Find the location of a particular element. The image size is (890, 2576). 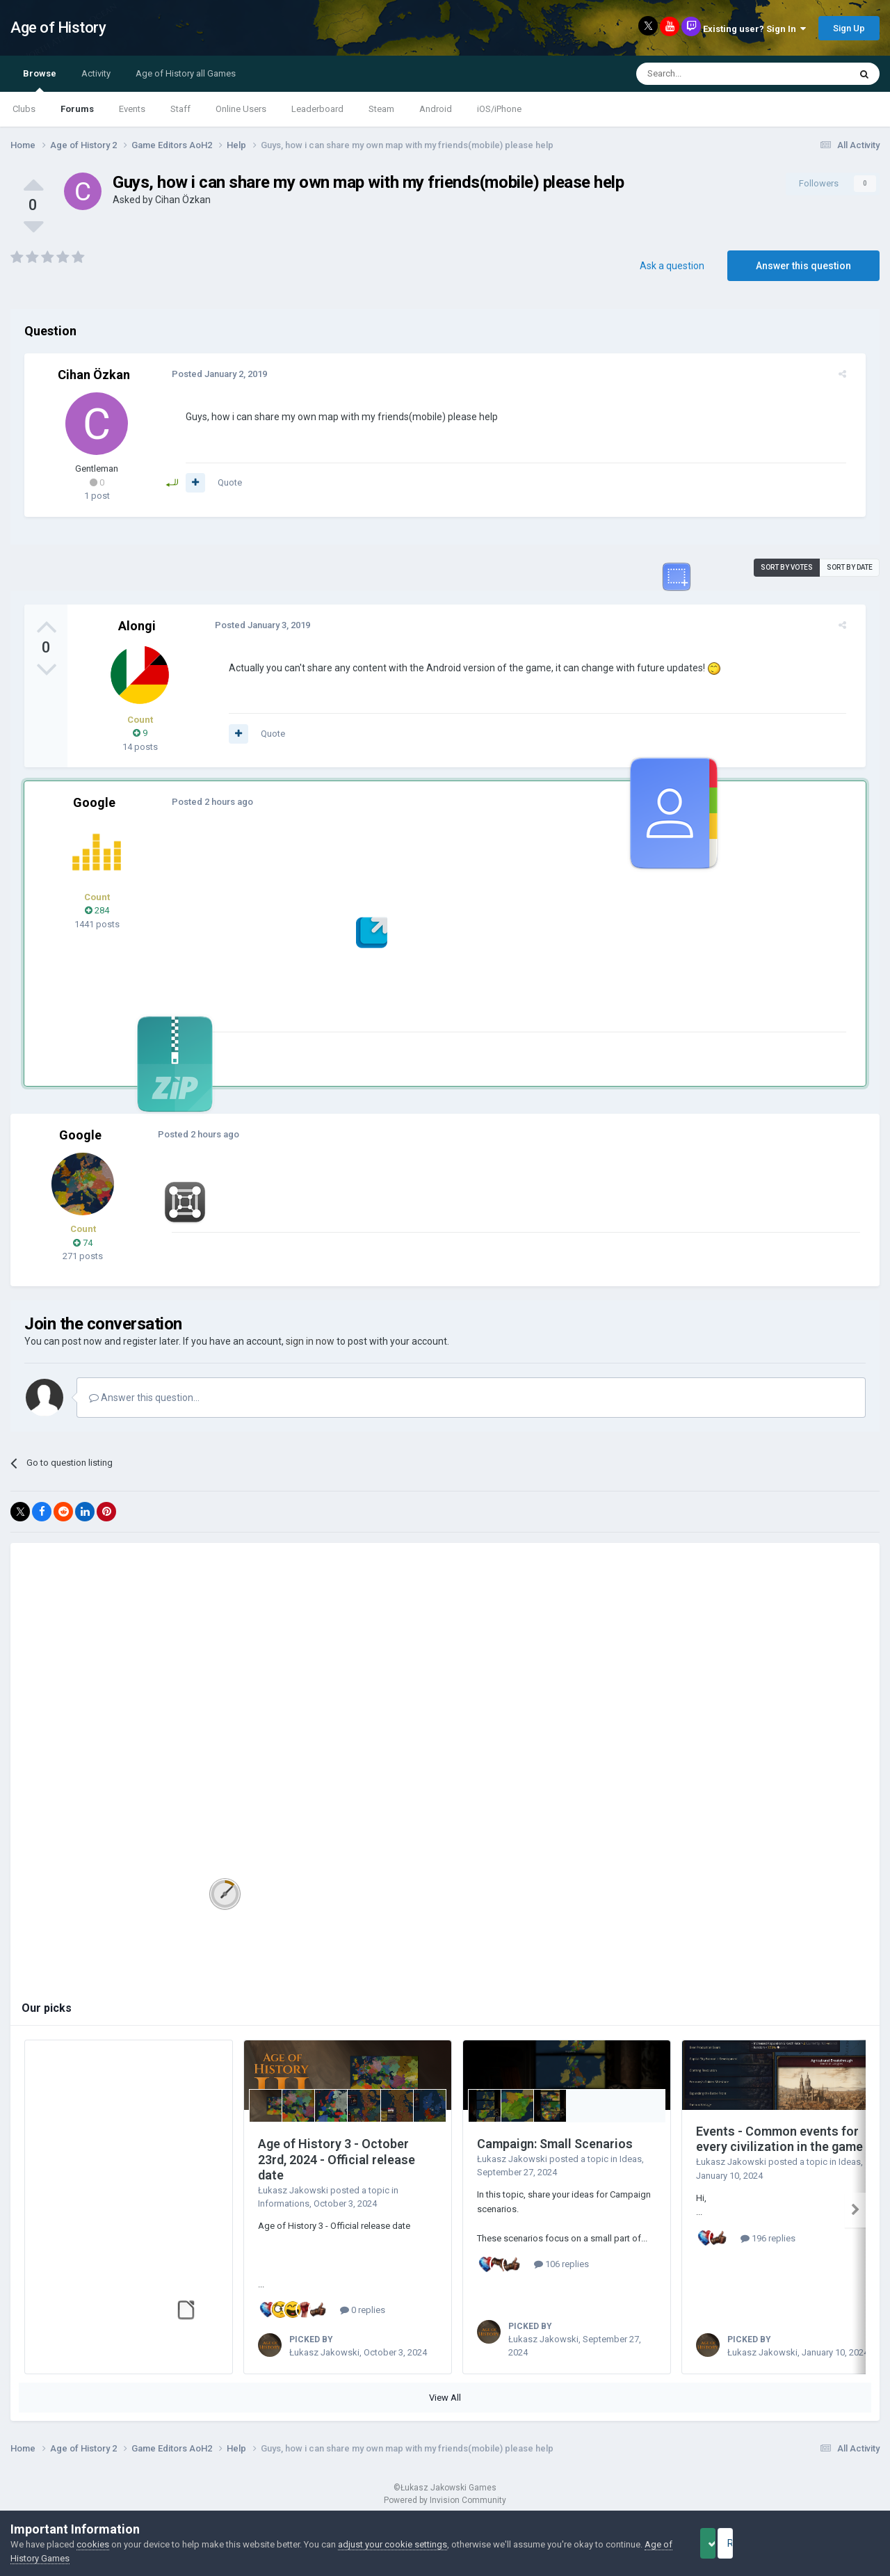

open a compressed zip archive is located at coordinates (175, 1064).